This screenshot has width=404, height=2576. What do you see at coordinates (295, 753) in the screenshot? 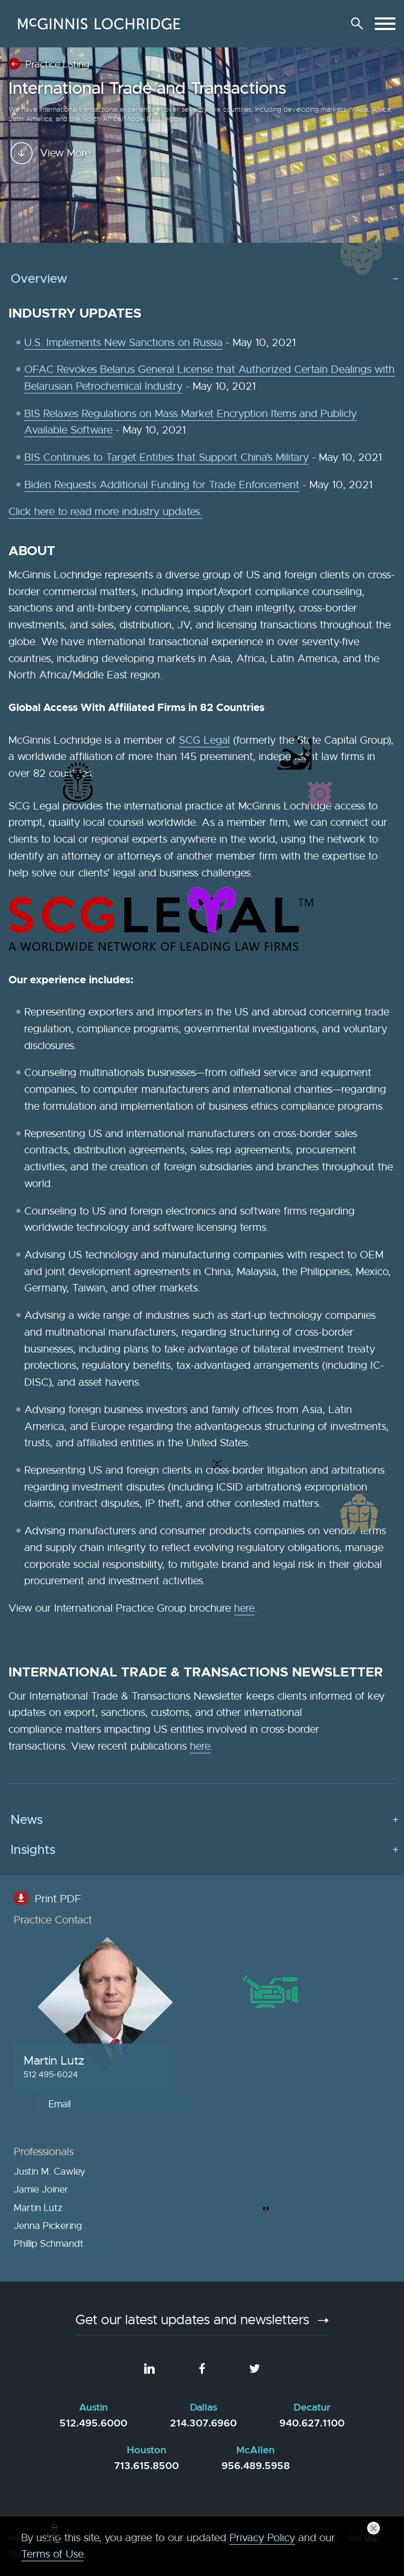
I see `indicates liquid or slime-type item in game inventory` at bounding box center [295, 753].